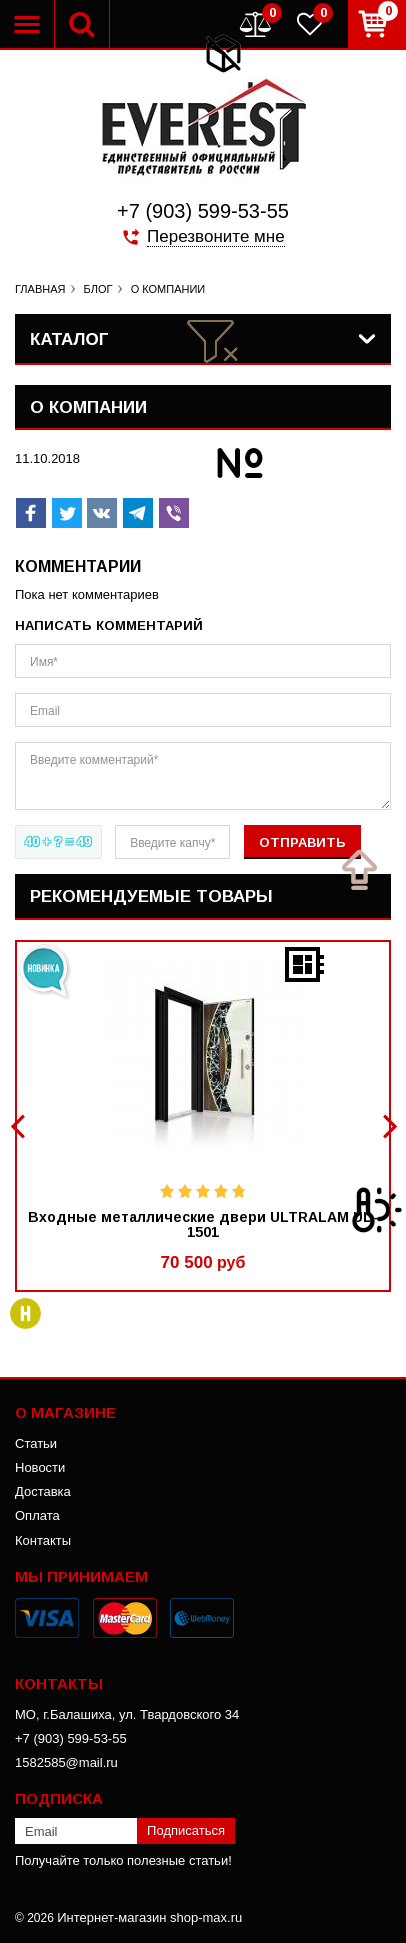 The image size is (406, 1943). I want to click on find nearby hospitals or medical facilities, so click(25, 1313).